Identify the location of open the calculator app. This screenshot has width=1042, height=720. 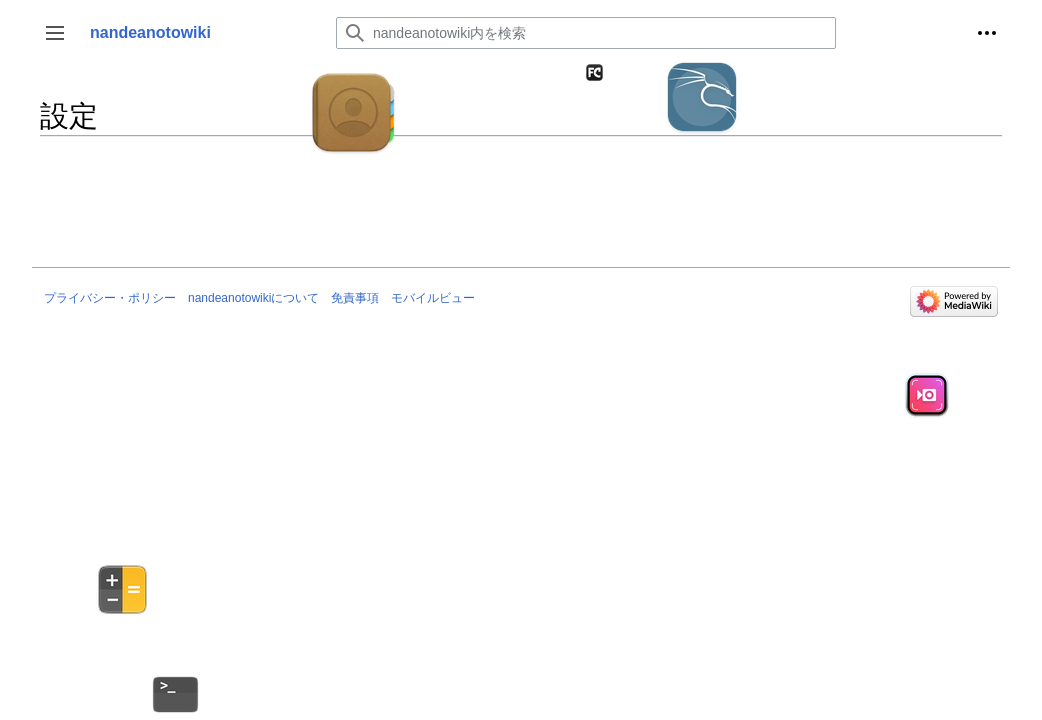
(122, 589).